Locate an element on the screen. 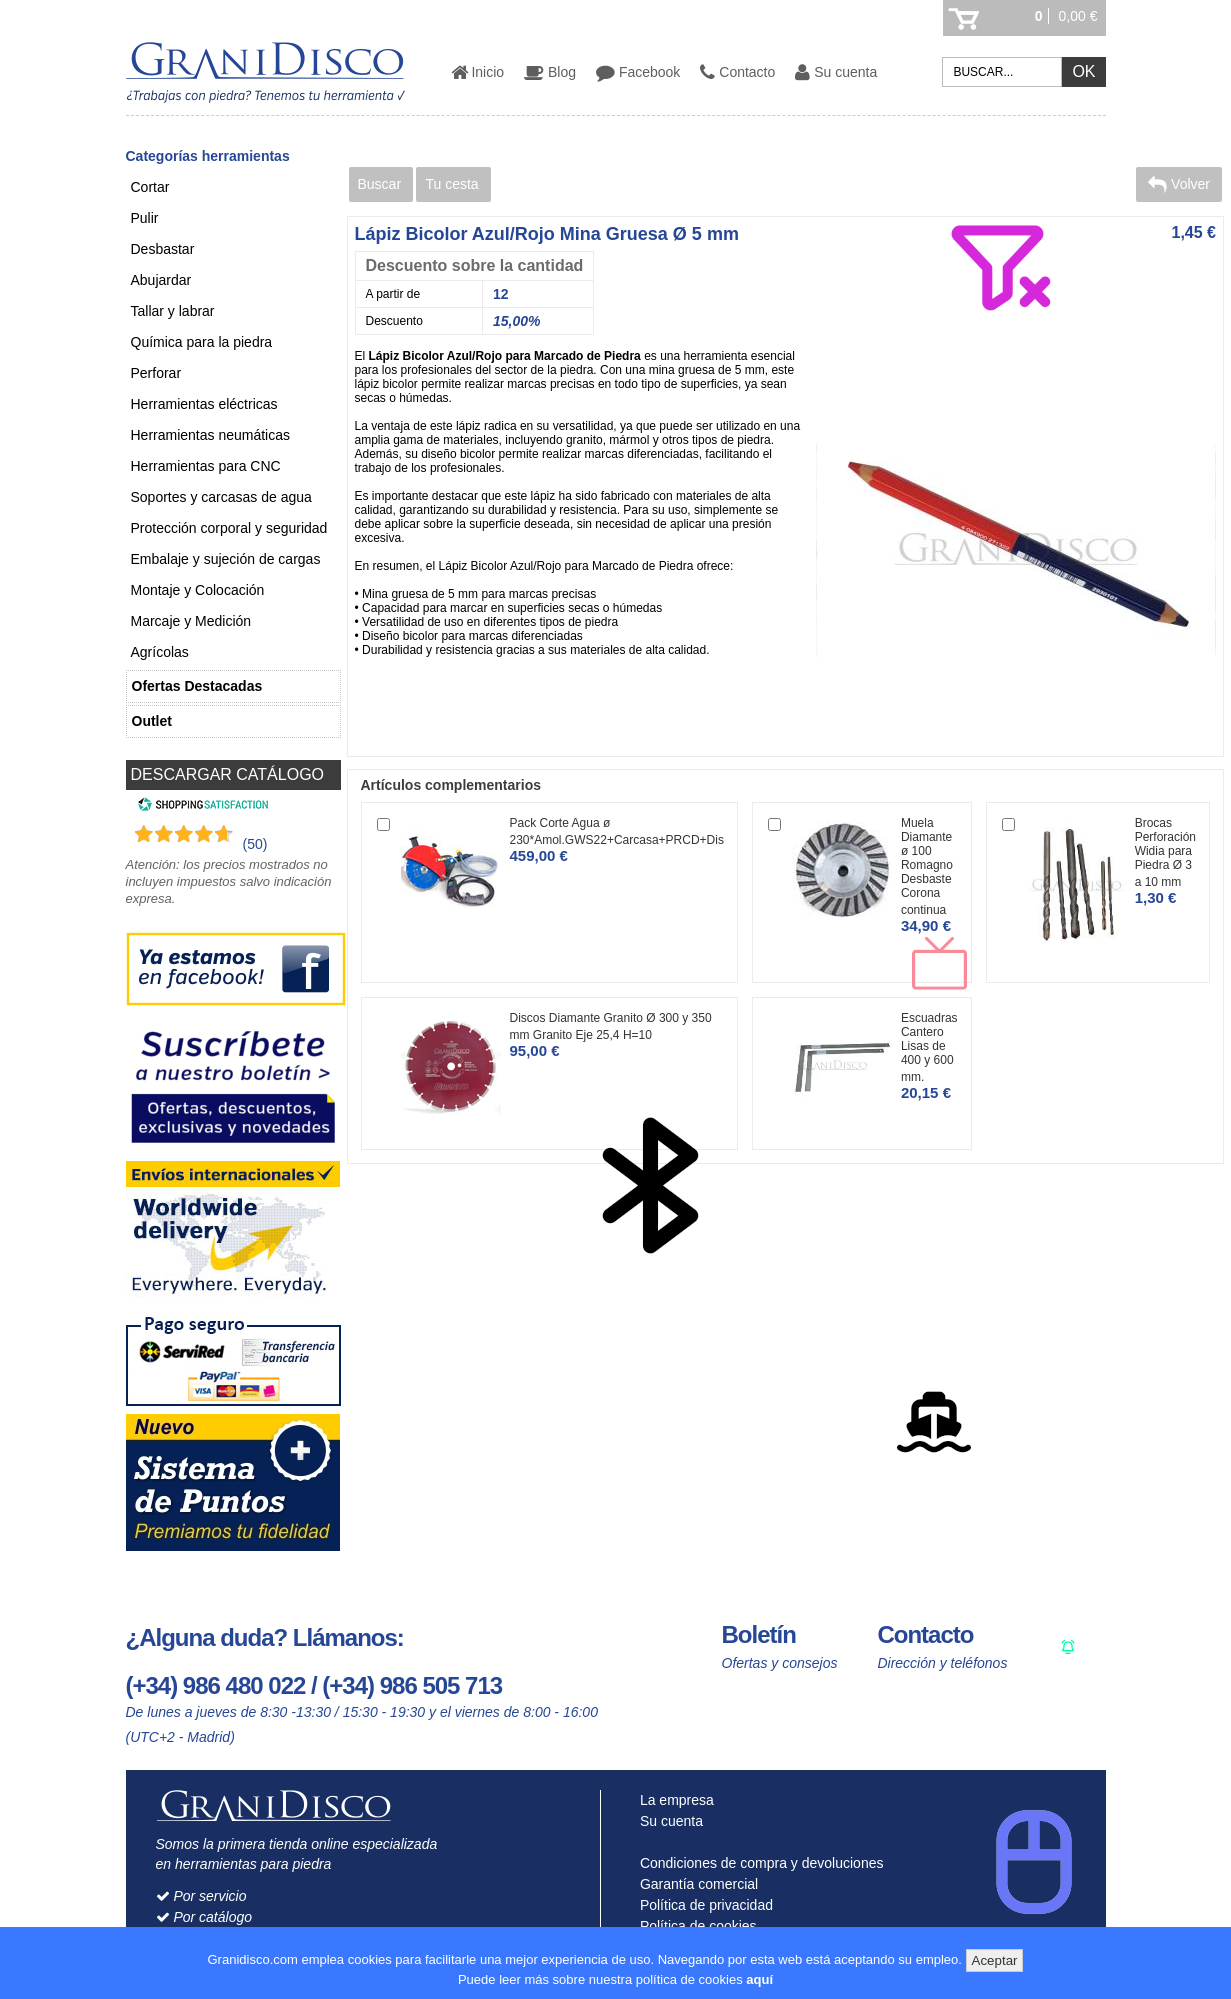 Image resolution: width=1231 pixels, height=1999 pixels. indicates mouse input device connected is located at coordinates (1034, 1862).